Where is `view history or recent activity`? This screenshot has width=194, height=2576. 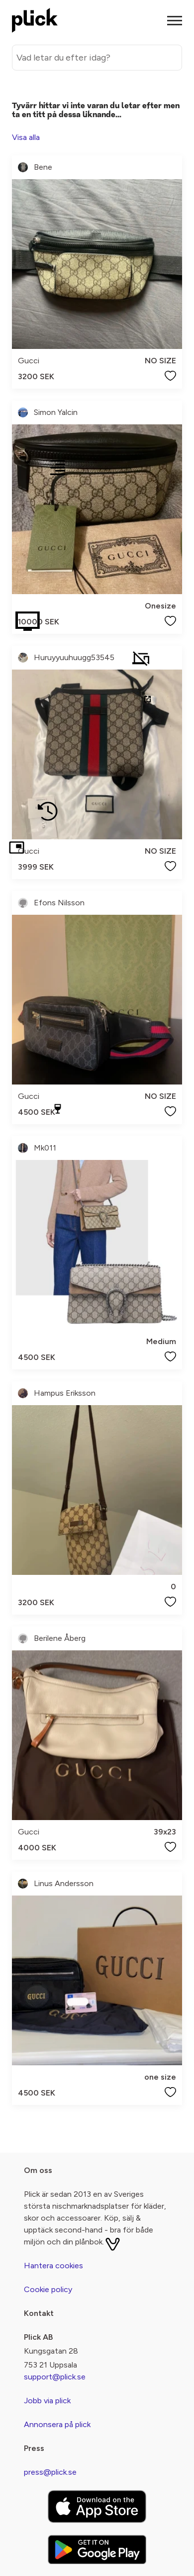
view history or recent activity is located at coordinates (48, 811).